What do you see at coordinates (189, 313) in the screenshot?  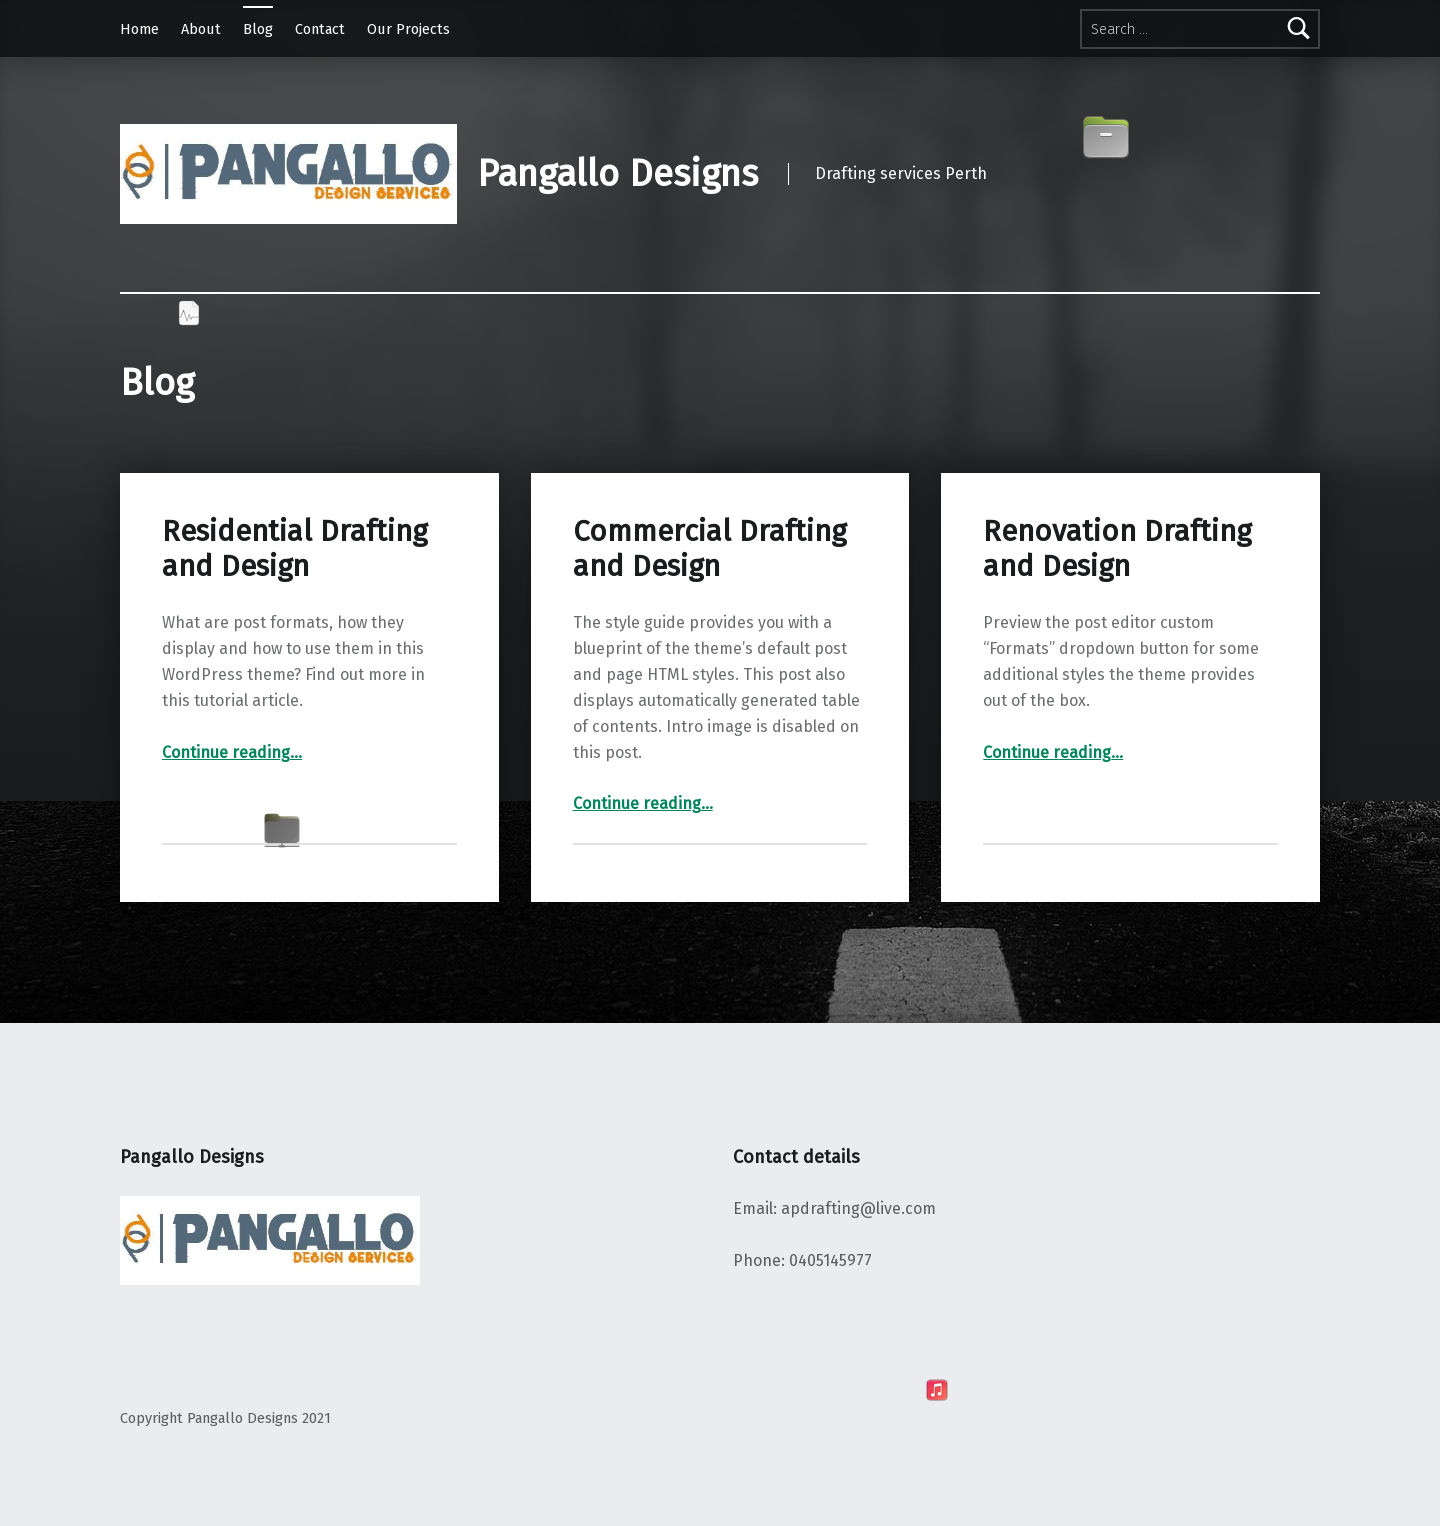 I see `view system log file` at bounding box center [189, 313].